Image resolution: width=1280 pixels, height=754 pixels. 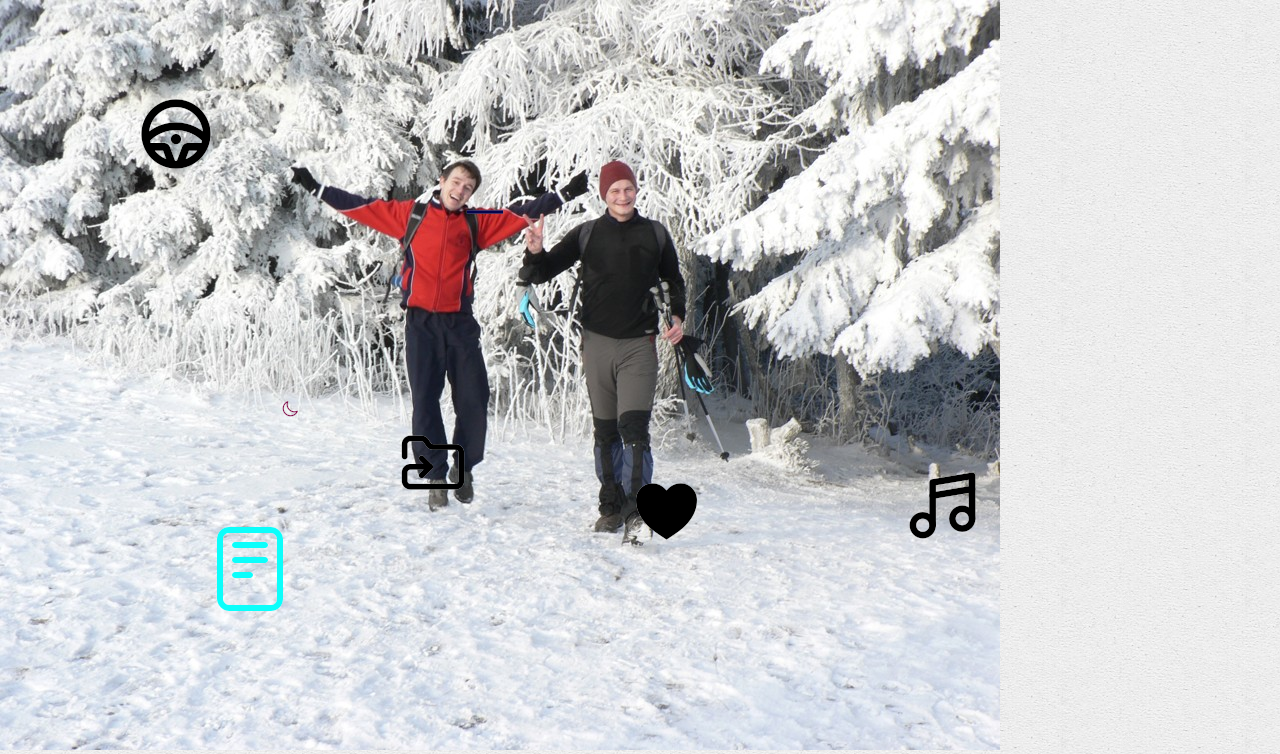 I want to click on add to favorites, so click(x=666, y=511).